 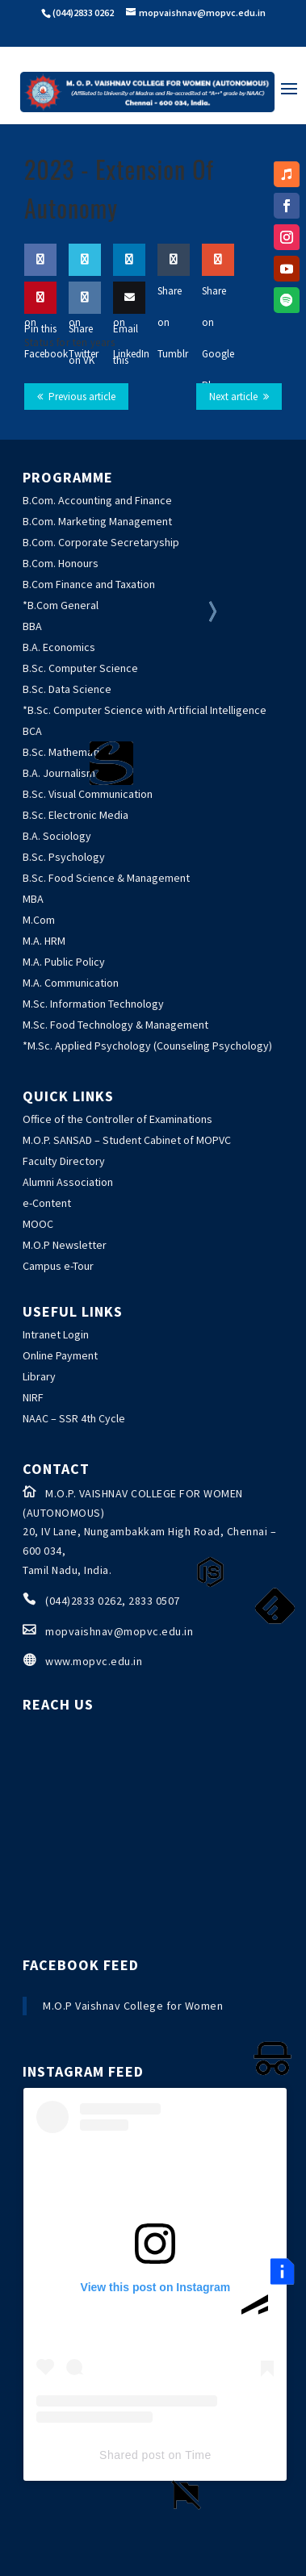 What do you see at coordinates (186, 2495) in the screenshot?
I see `remove flag or marker` at bounding box center [186, 2495].